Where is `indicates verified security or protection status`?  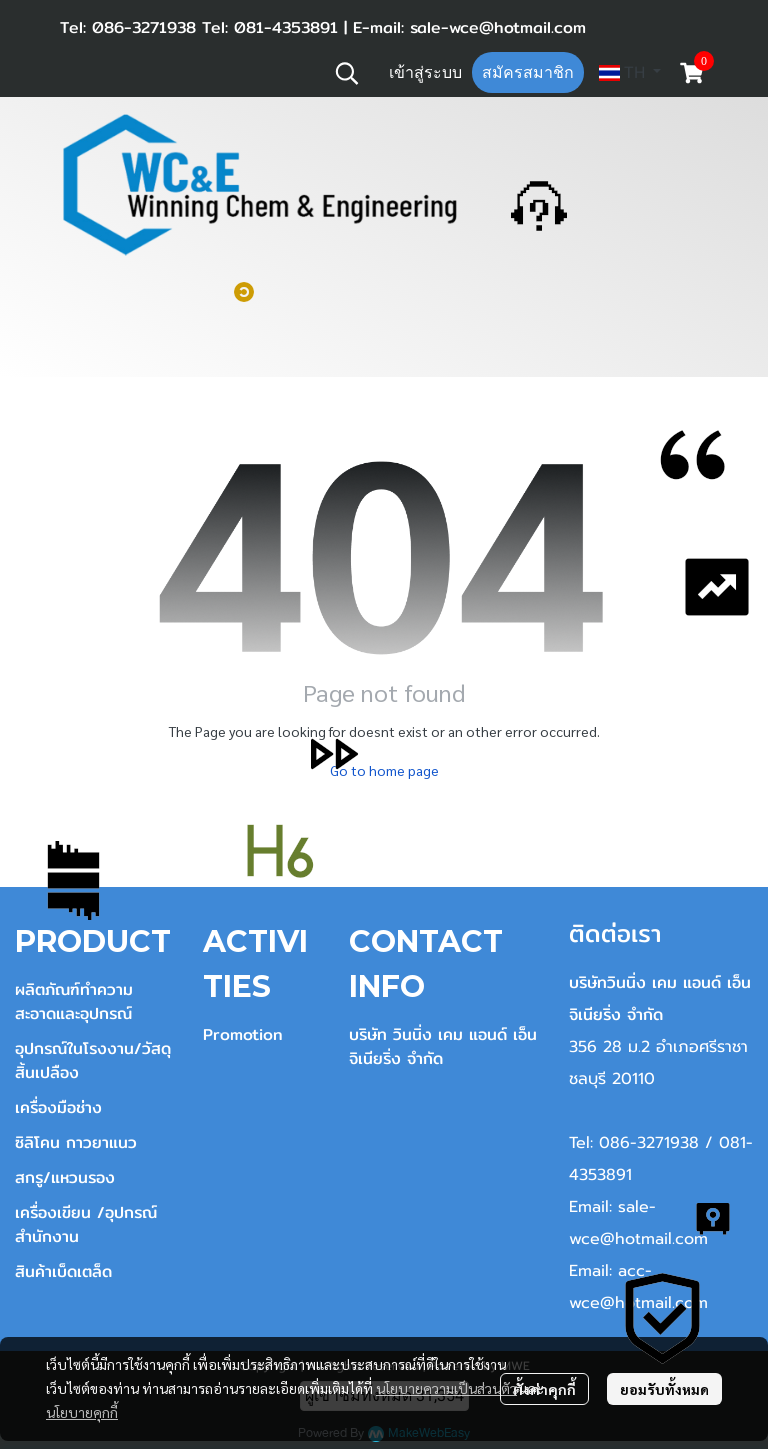 indicates verified security or protection status is located at coordinates (662, 1318).